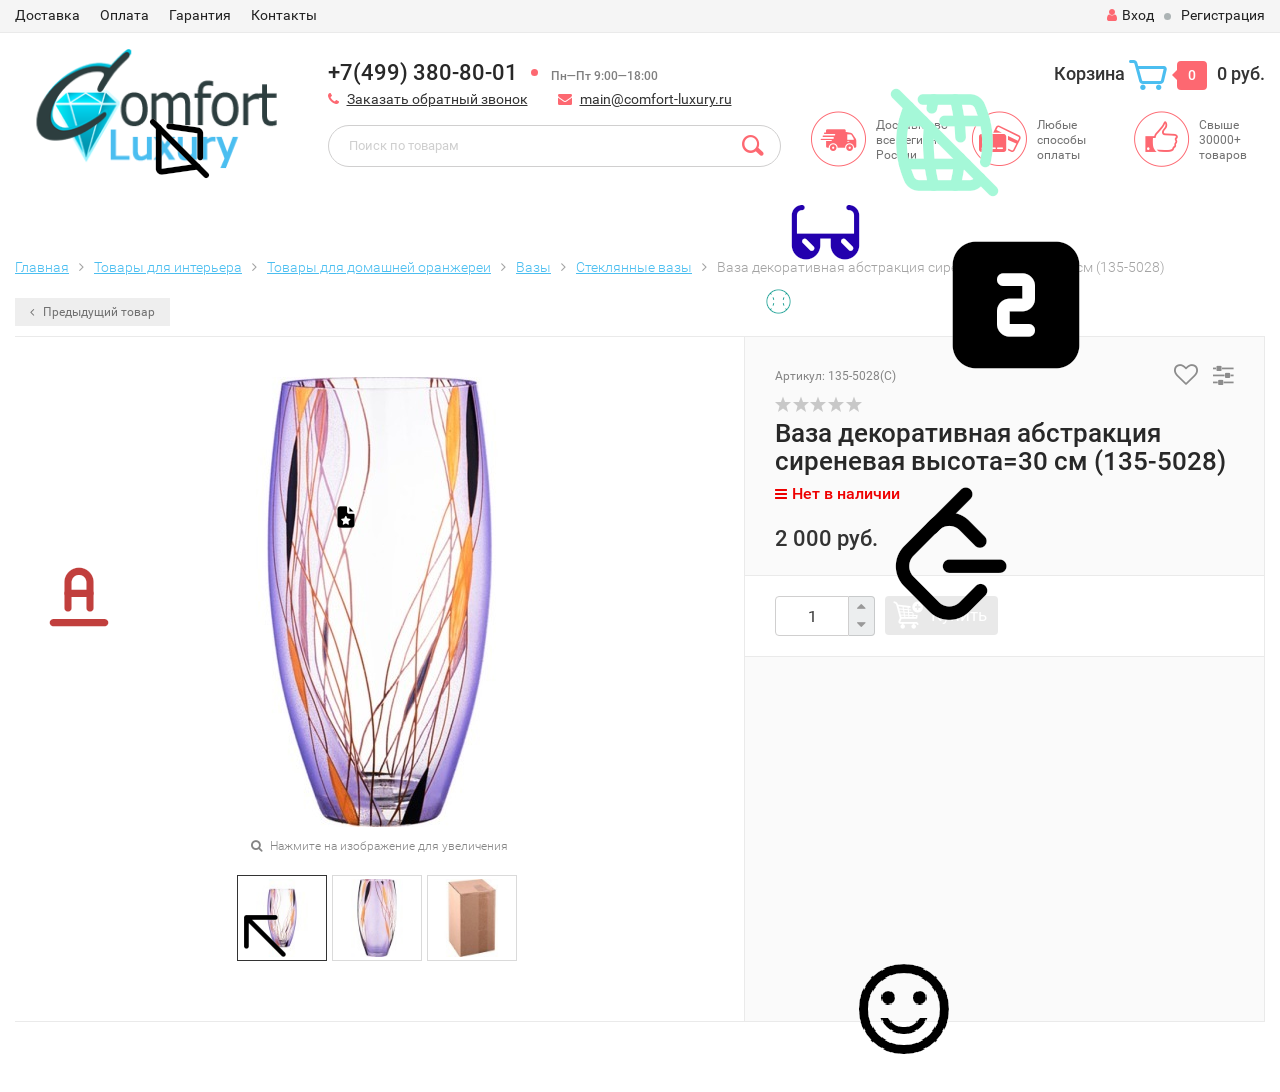 This screenshot has width=1280, height=1092. I want to click on select option 2 in a numbered list, so click(1016, 305).